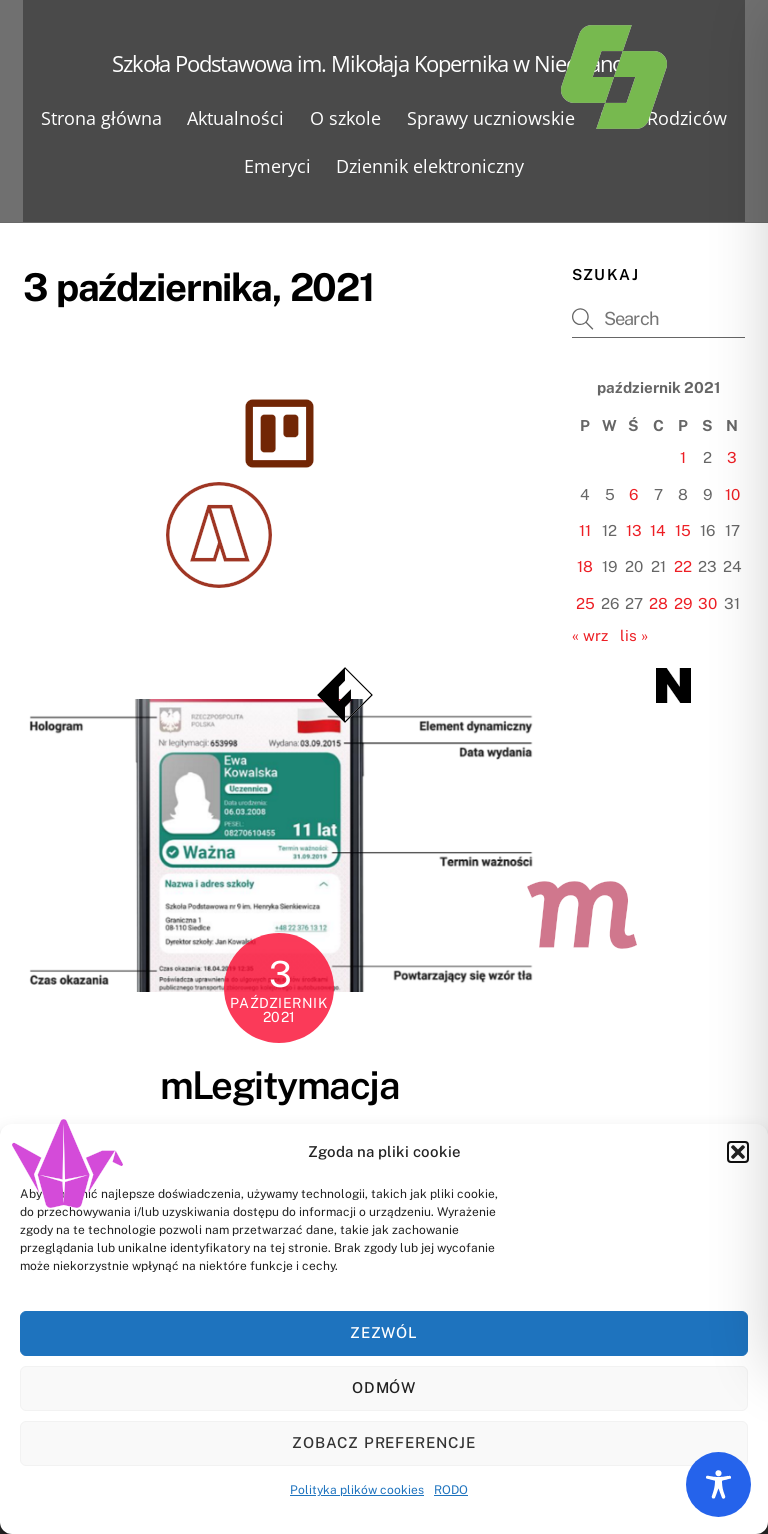  What do you see at coordinates (219, 535) in the screenshot?
I see `open akiflow productivity app` at bounding box center [219, 535].